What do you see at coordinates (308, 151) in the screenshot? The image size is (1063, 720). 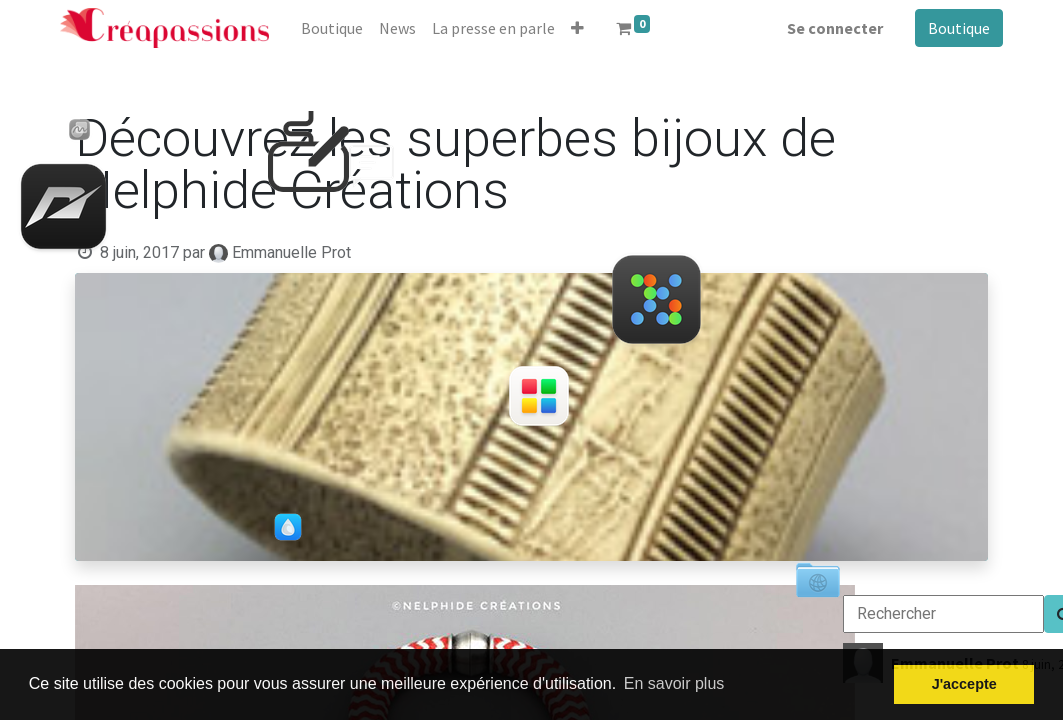 I see `configure wacom tablet settings` at bounding box center [308, 151].